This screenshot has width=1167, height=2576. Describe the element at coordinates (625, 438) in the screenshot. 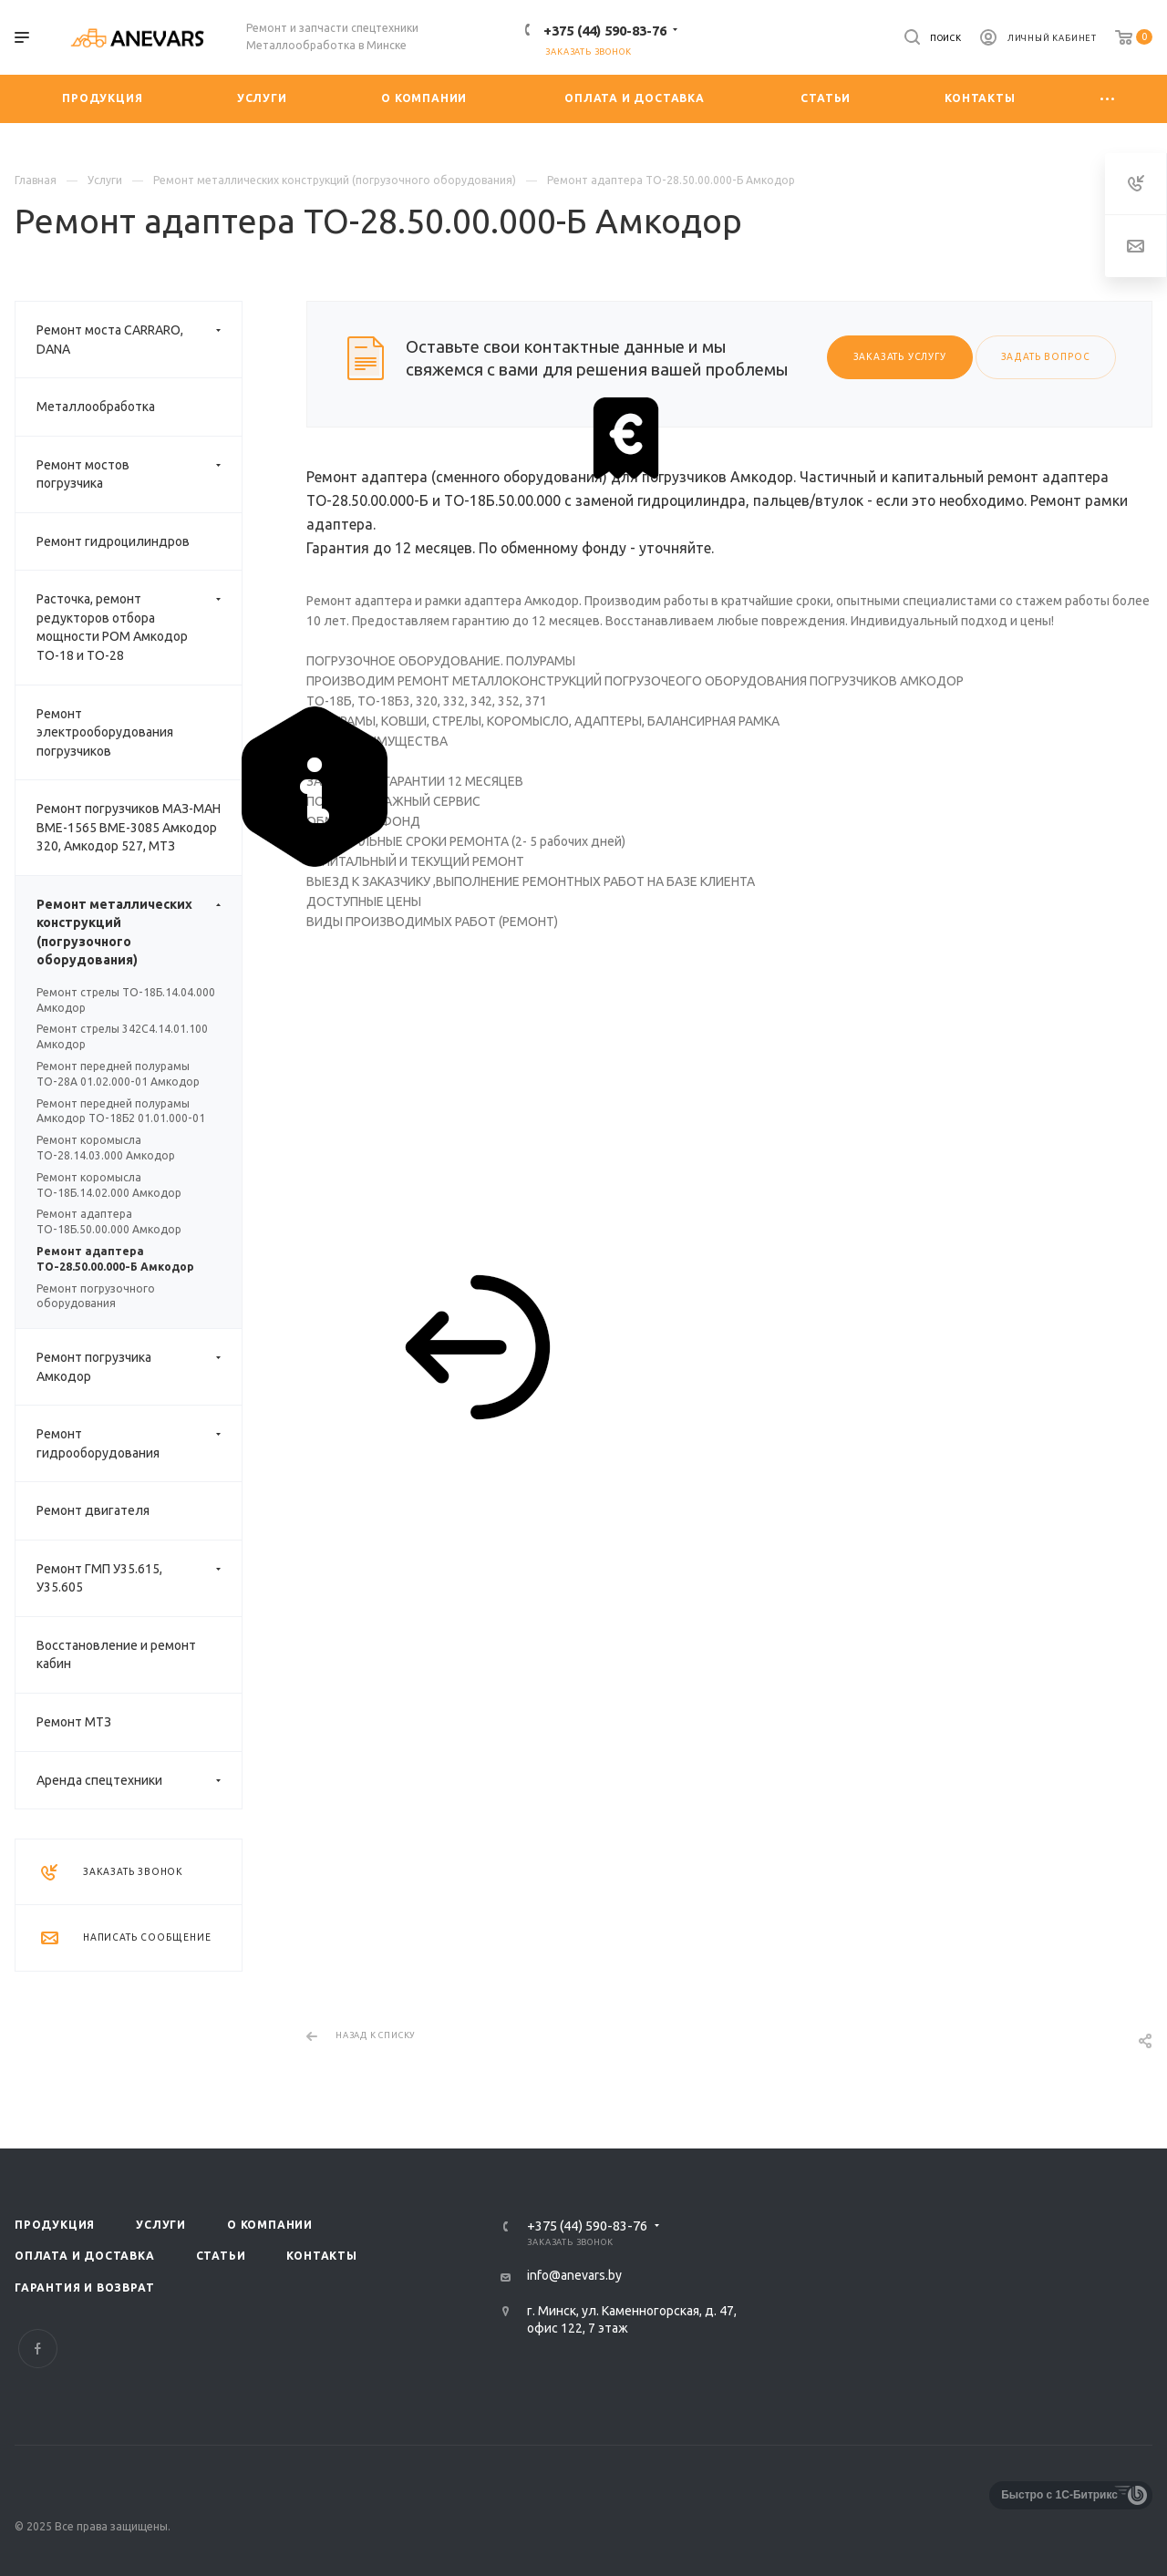

I see `view euro payment receipt` at that location.